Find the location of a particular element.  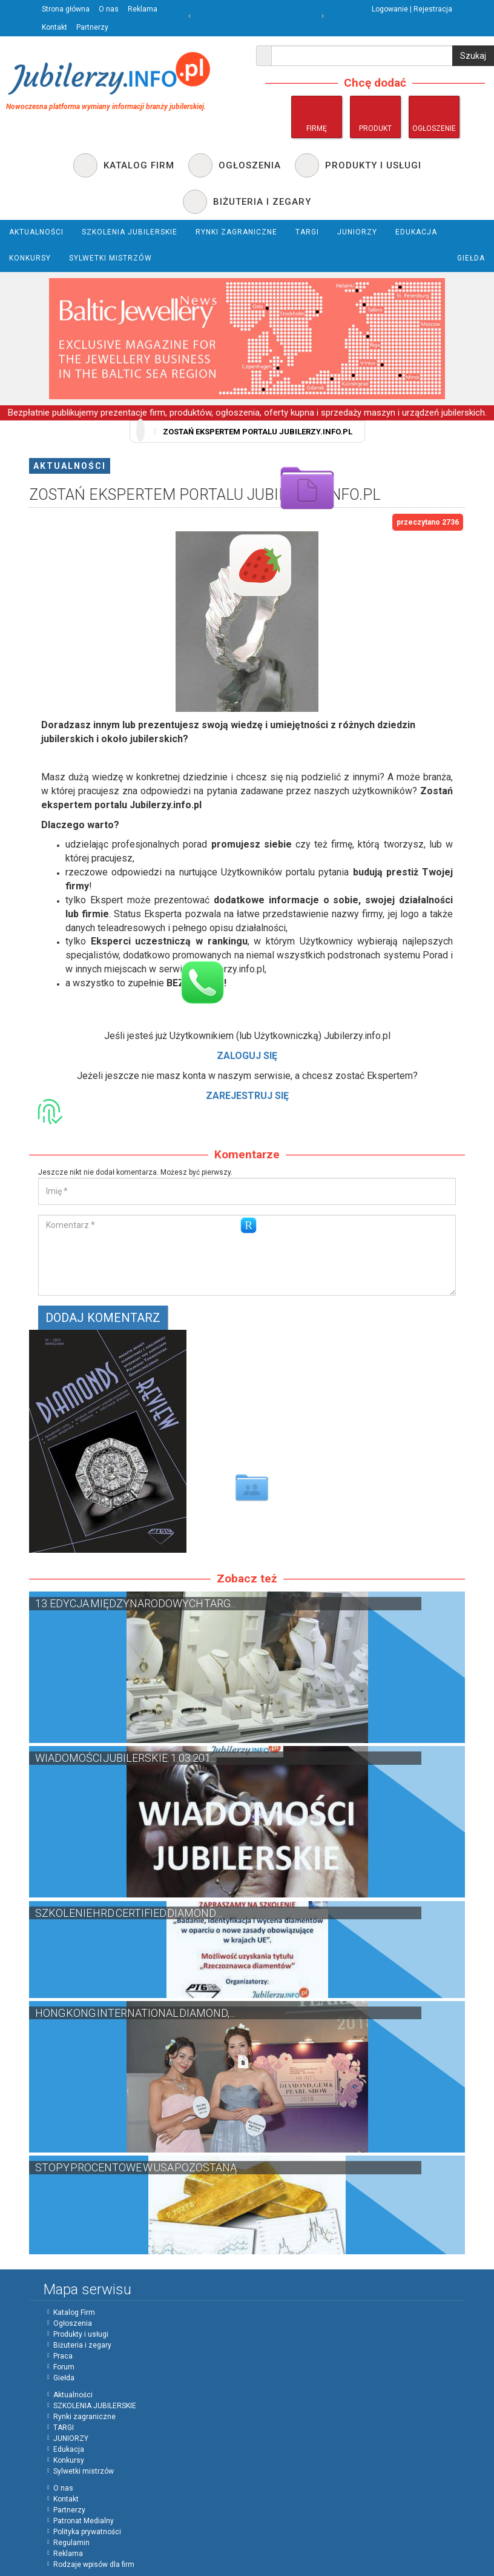

open RStudio application is located at coordinates (248, 1225).